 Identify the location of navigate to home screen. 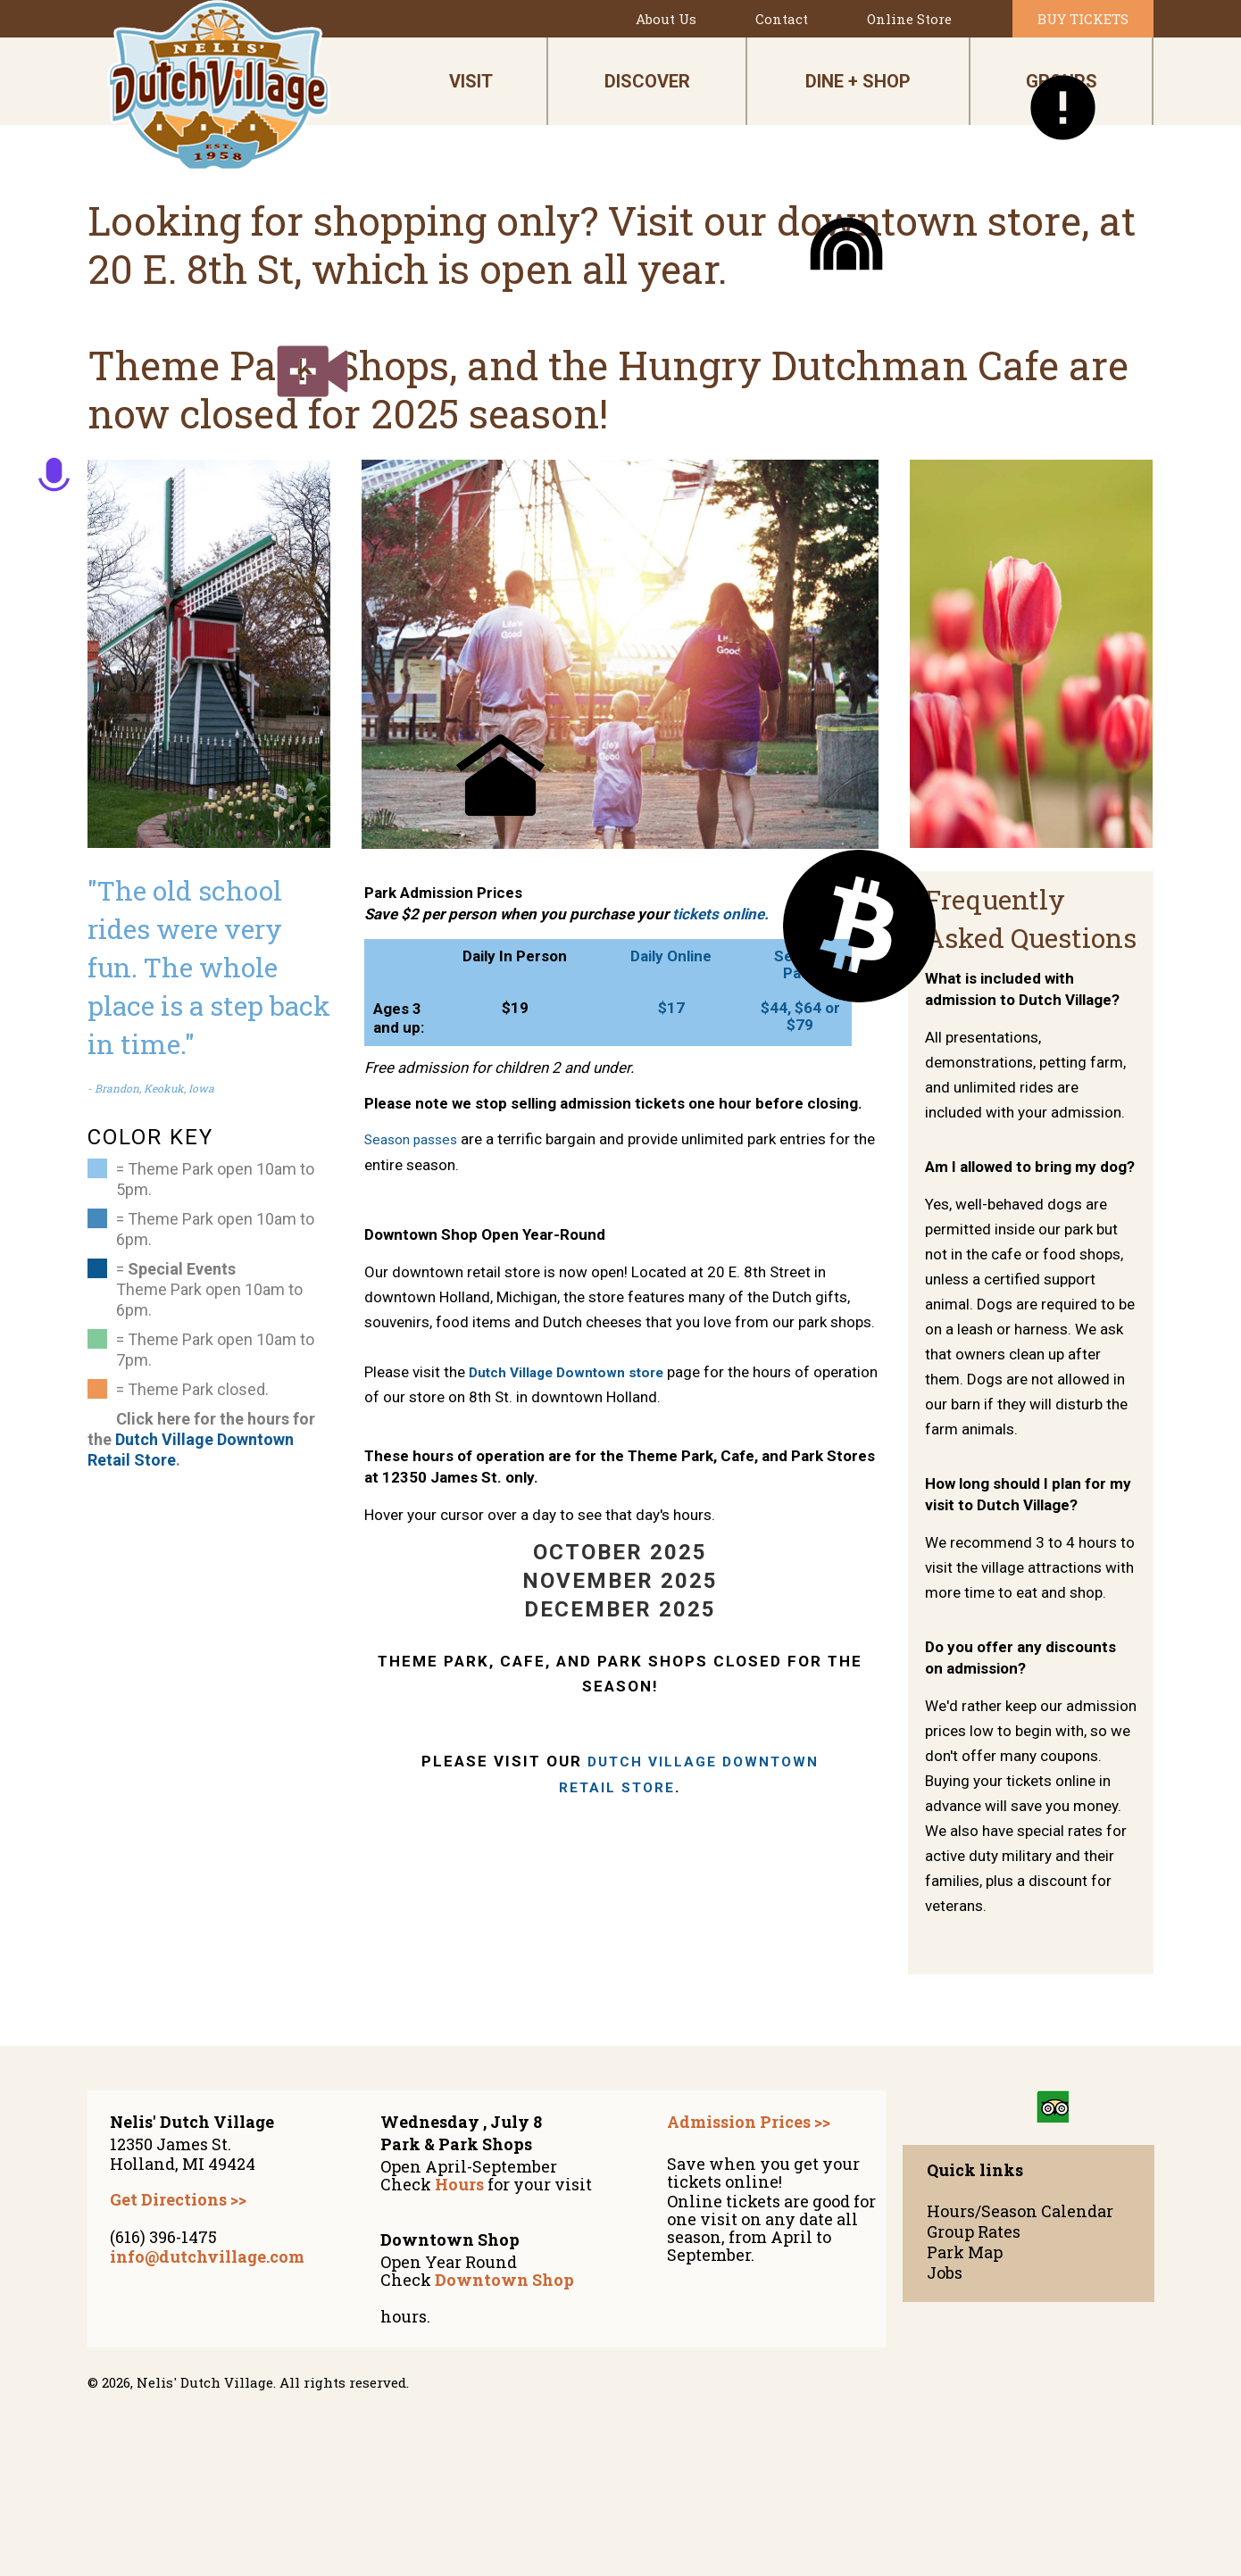
(500, 776).